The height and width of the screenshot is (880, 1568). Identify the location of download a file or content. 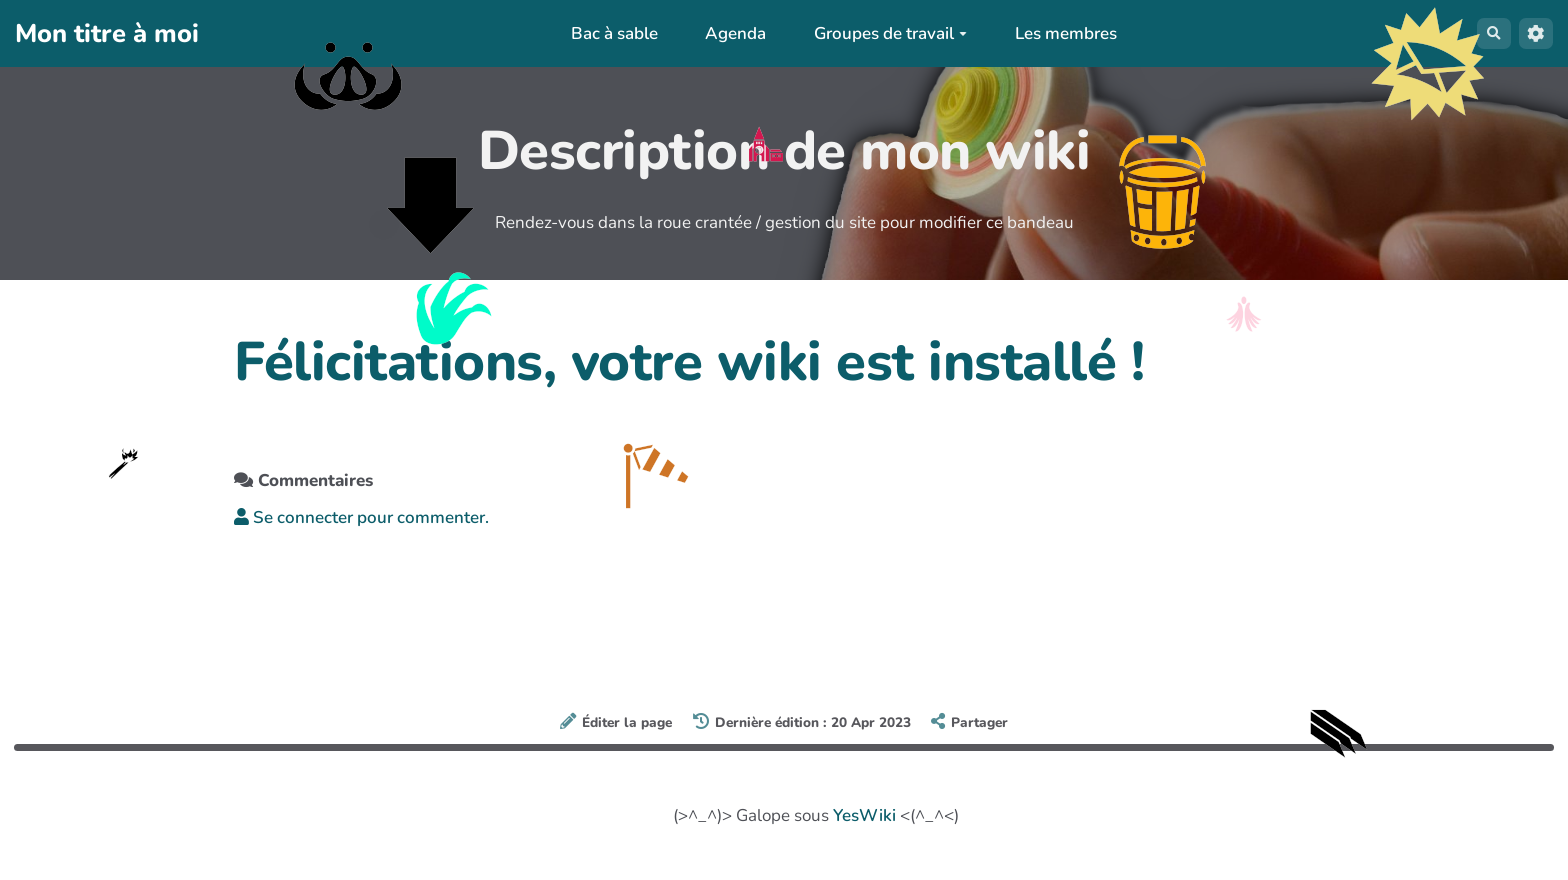
(430, 205).